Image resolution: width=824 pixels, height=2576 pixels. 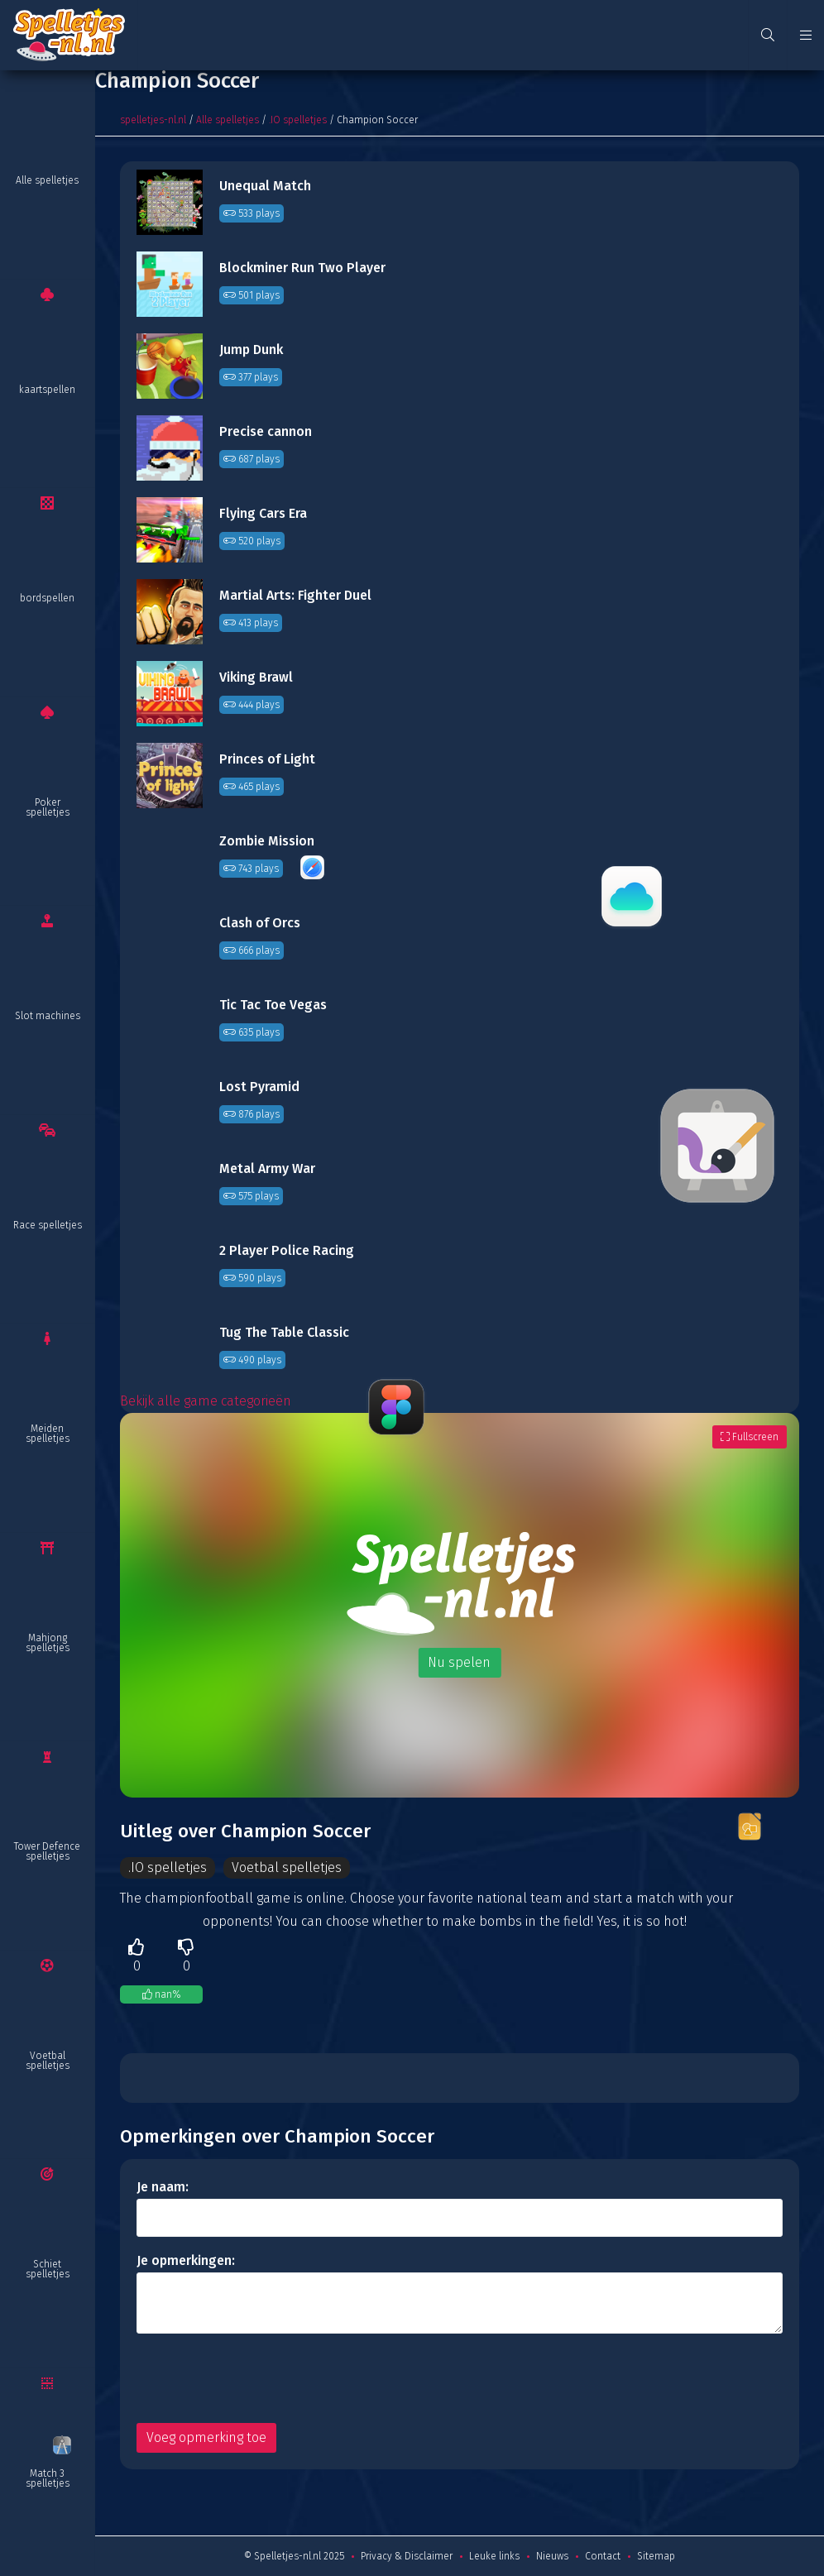 I want to click on open figma design app, so click(x=396, y=1407).